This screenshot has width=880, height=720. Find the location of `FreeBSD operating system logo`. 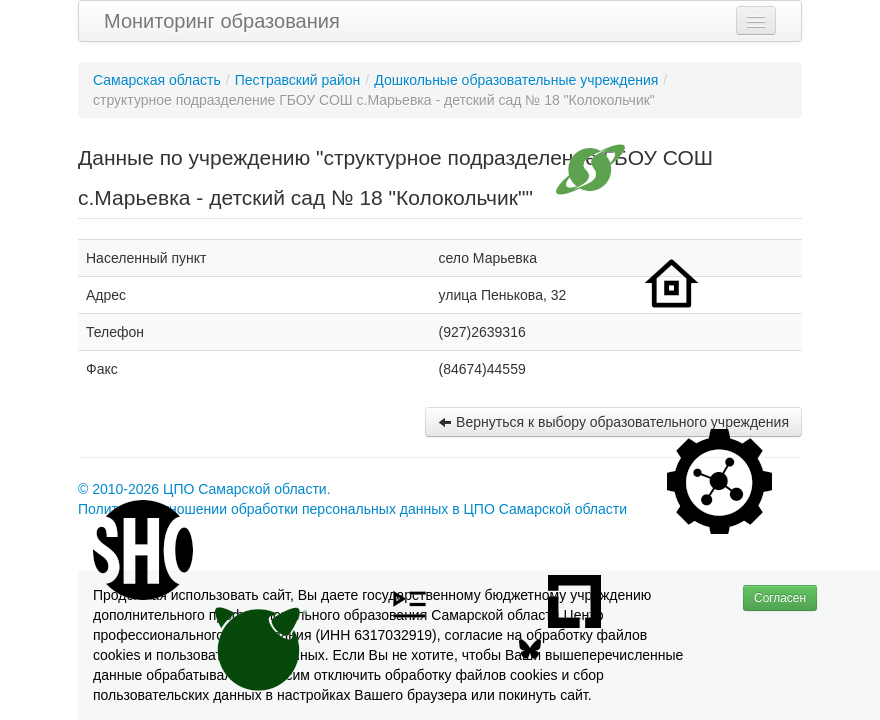

FreeBSD operating system logo is located at coordinates (261, 649).